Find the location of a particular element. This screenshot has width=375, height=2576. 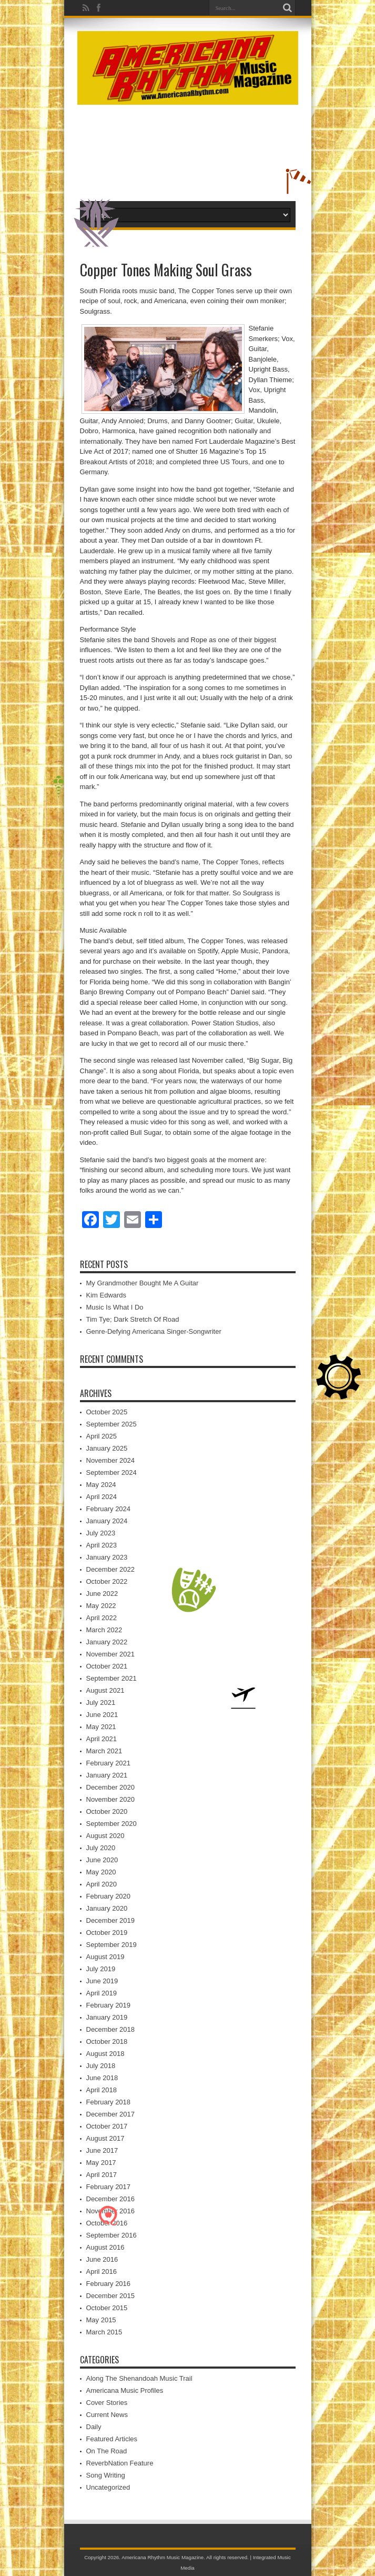

activate team unity or group attack ability is located at coordinates (96, 223).